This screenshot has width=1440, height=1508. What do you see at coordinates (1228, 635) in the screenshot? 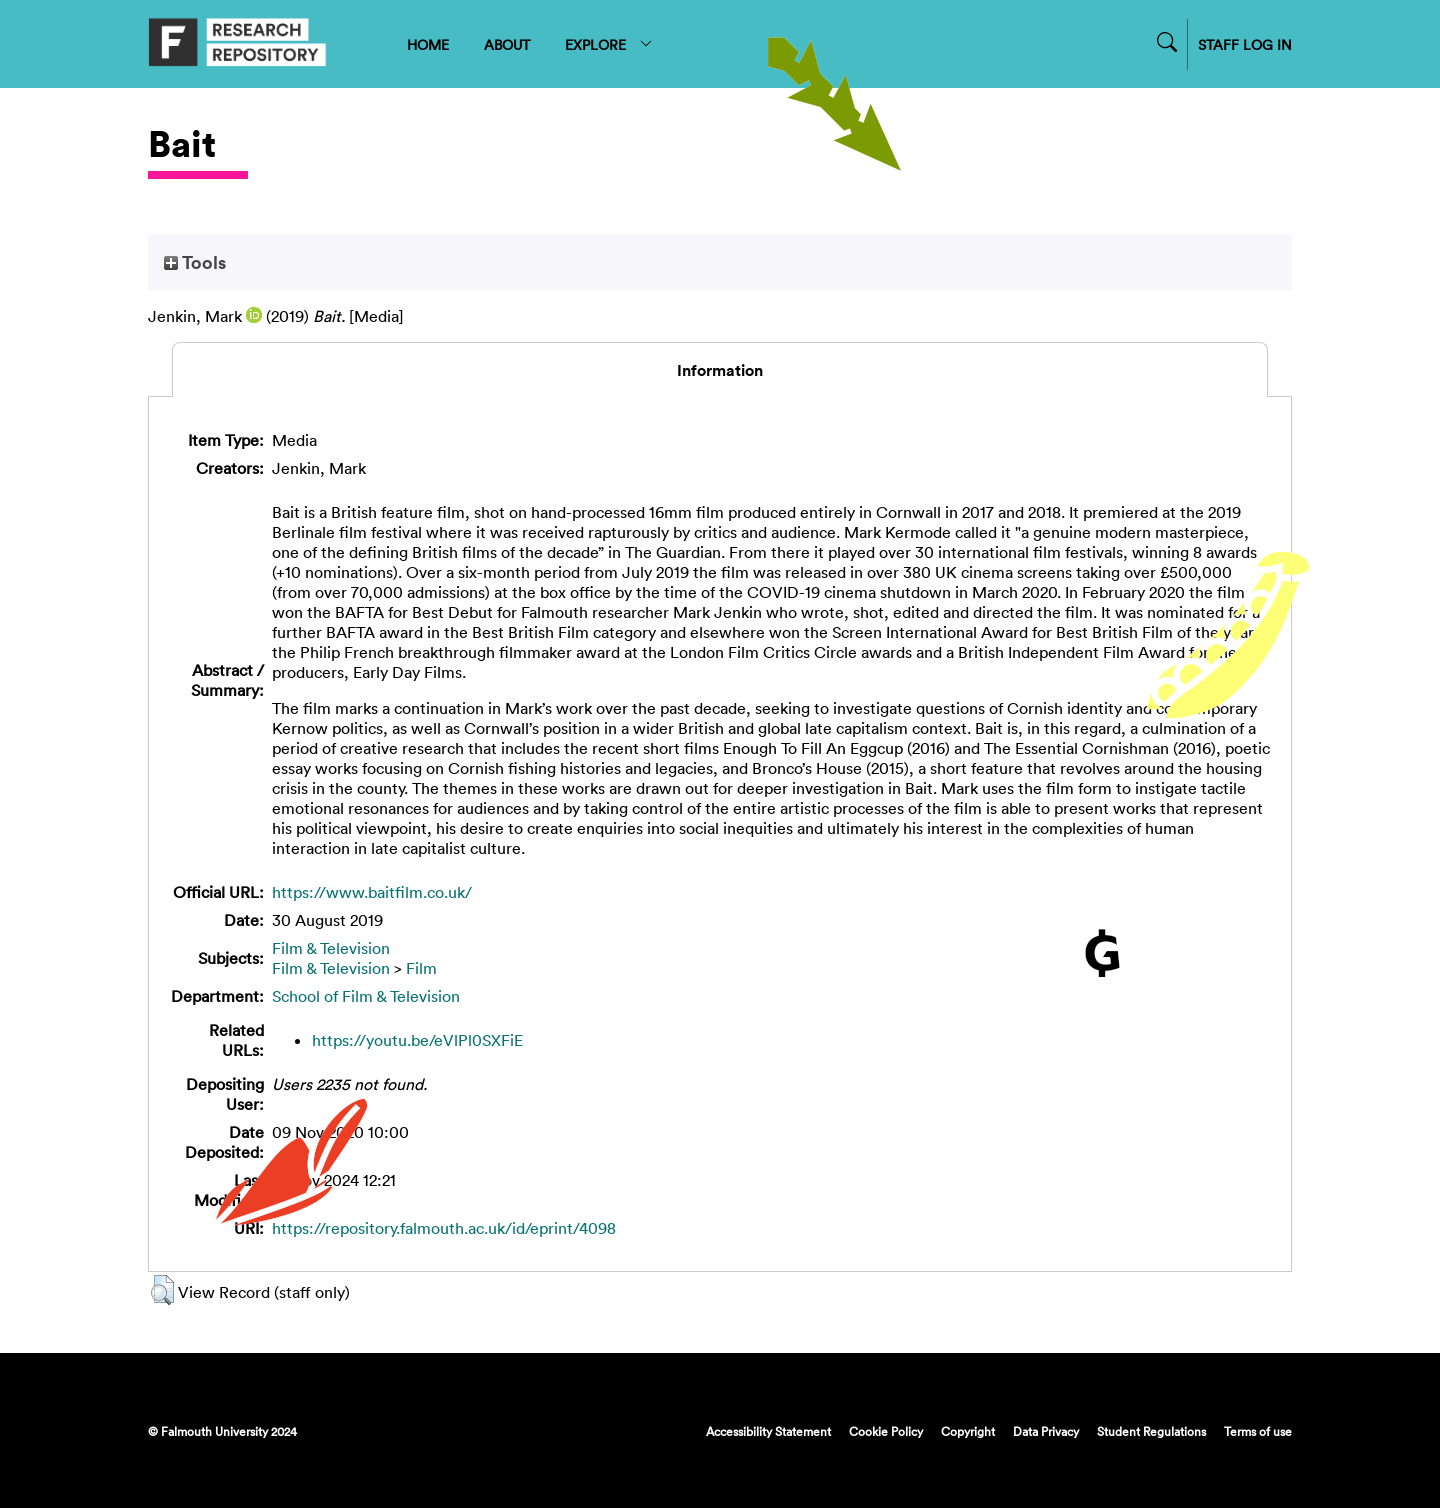
I see `select peas as an ingredient` at bounding box center [1228, 635].